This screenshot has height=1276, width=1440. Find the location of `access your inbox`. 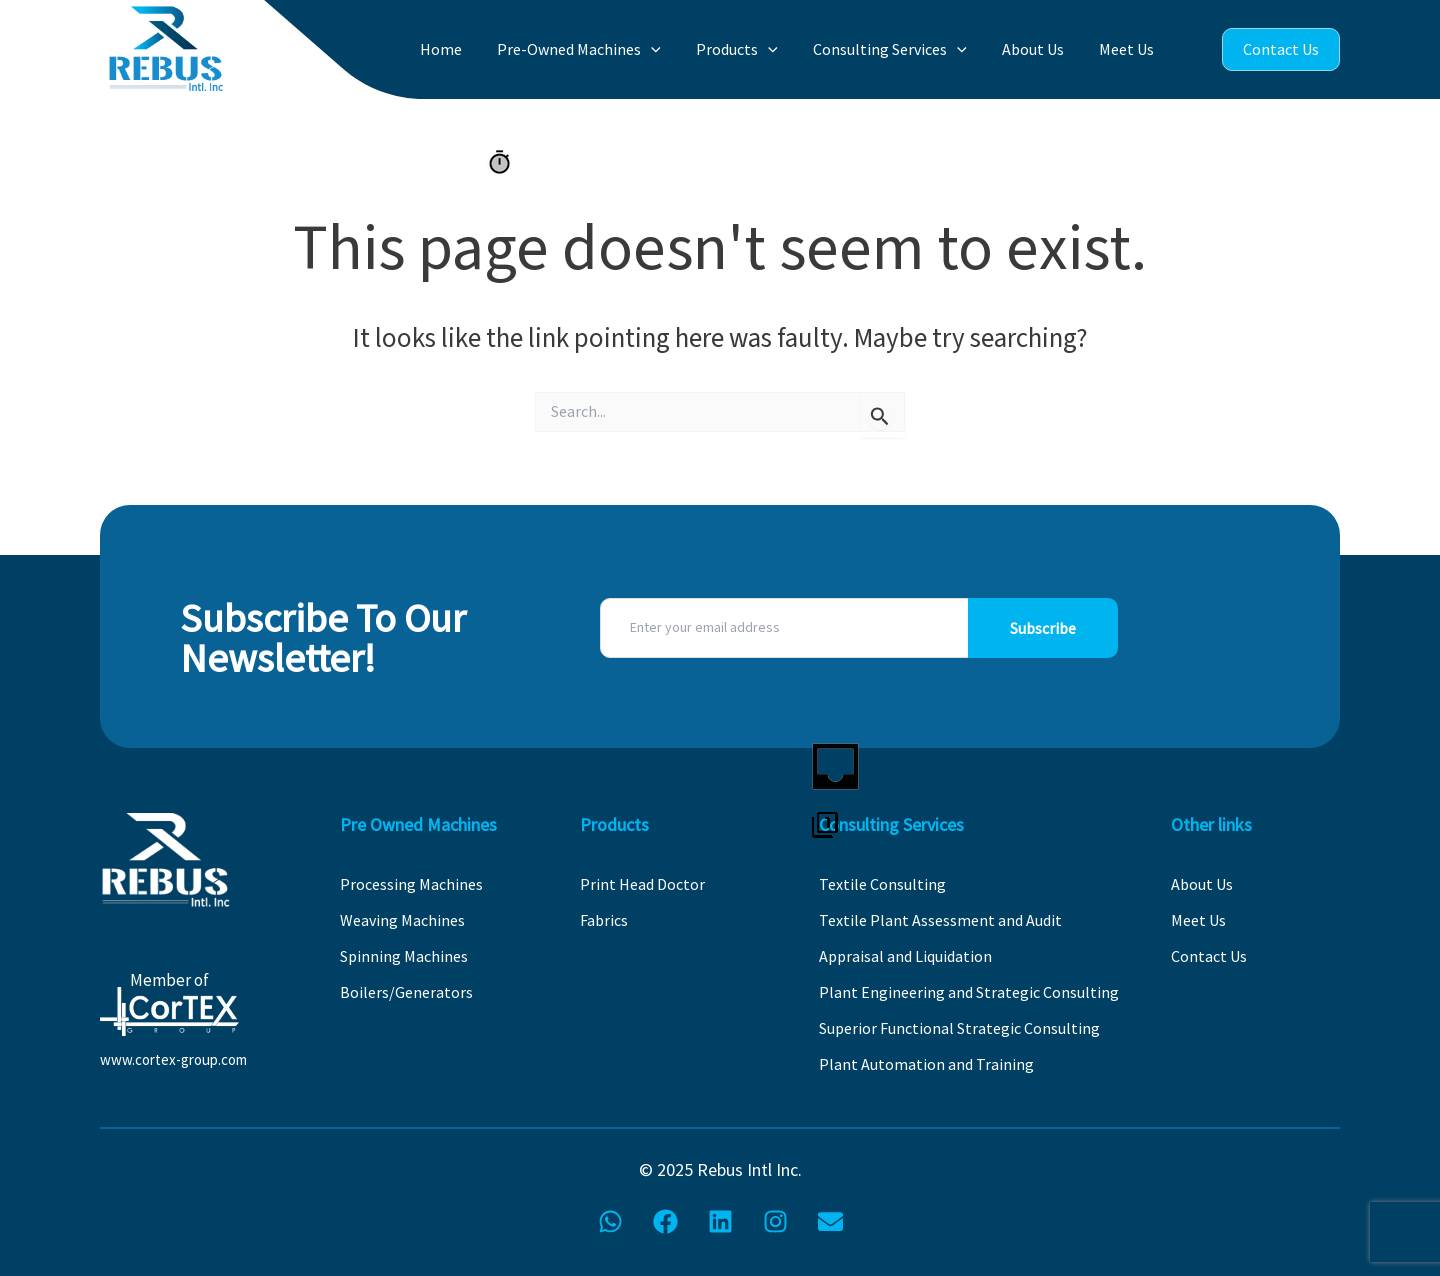

access your inbox is located at coordinates (835, 766).